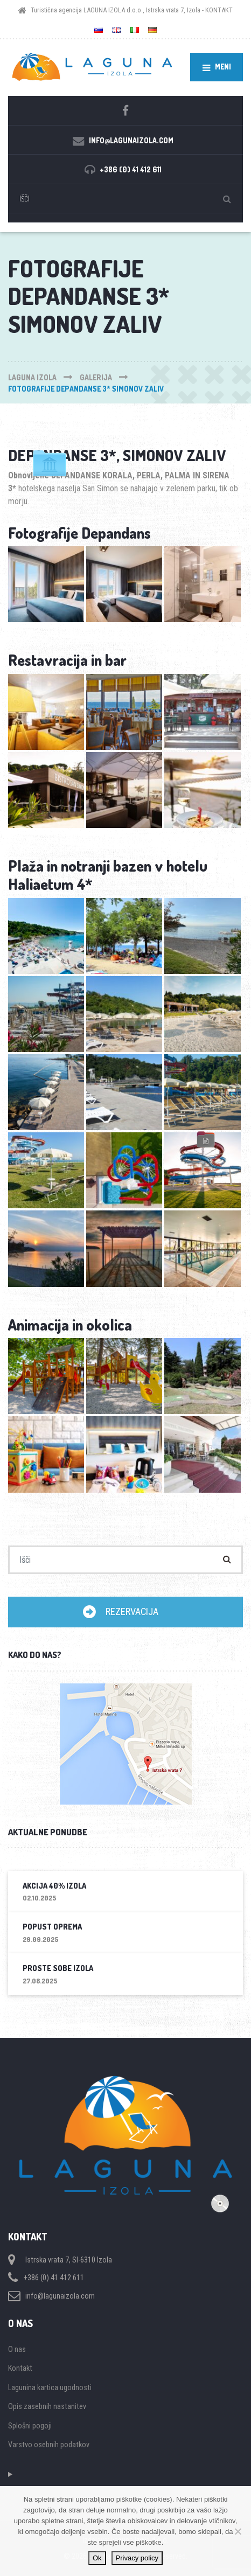 The width and height of the screenshot is (251, 2576). What do you see at coordinates (206, 1139) in the screenshot?
I see `open your documents folder` at bounding box center [206, 1139].